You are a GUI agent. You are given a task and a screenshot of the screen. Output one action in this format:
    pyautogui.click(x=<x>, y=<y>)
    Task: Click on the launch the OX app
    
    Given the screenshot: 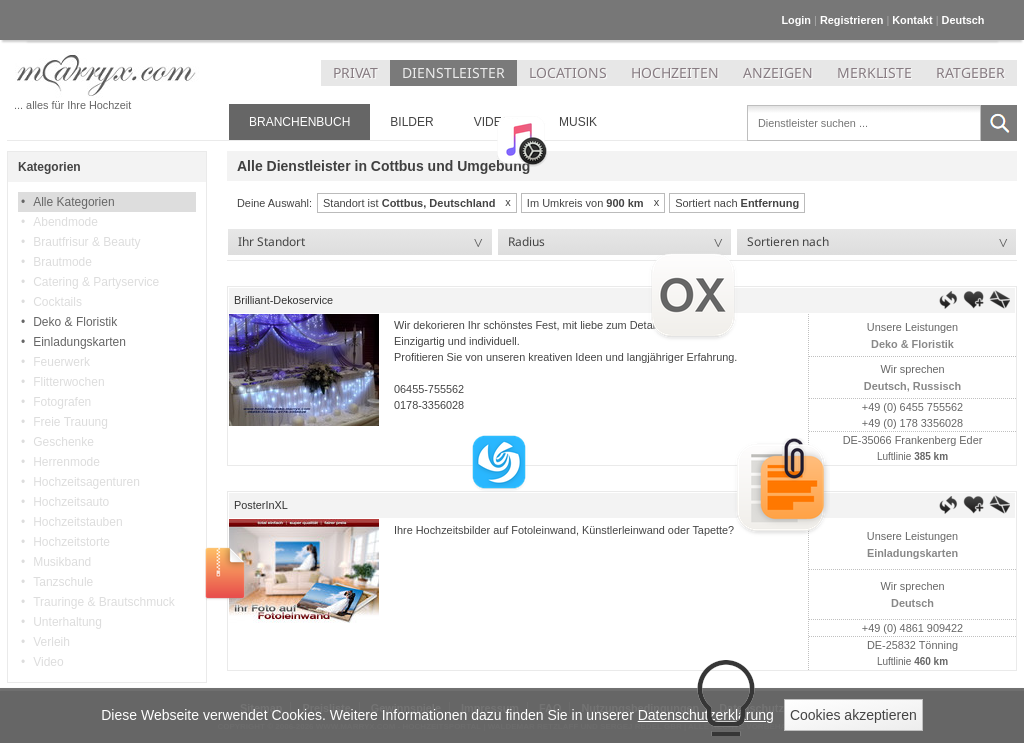 What is the action you would take?
    pyautogui.click(x=693, y=295)
    